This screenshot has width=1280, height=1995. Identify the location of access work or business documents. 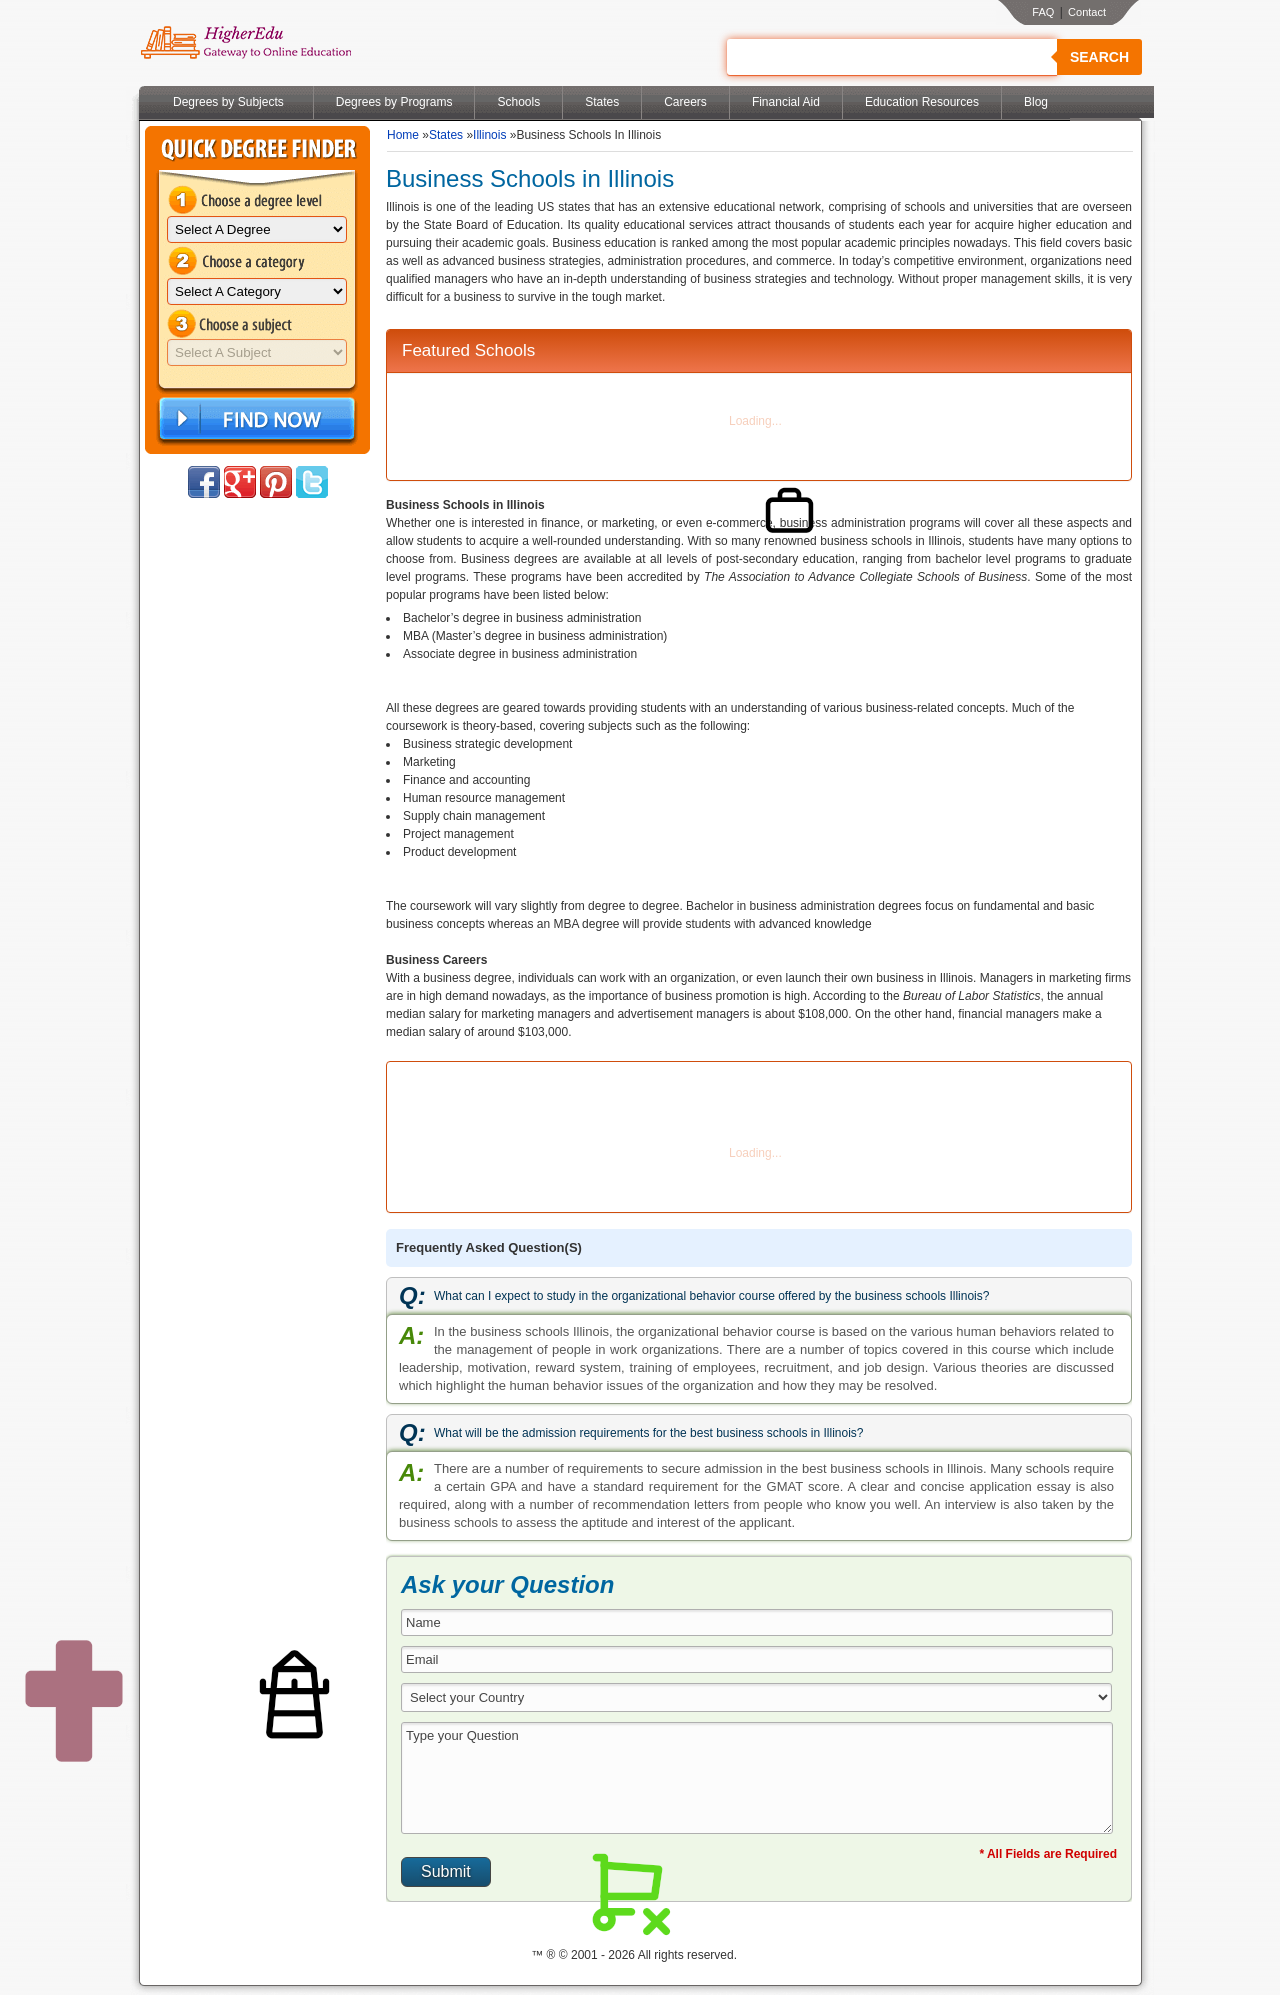
(789, 511).